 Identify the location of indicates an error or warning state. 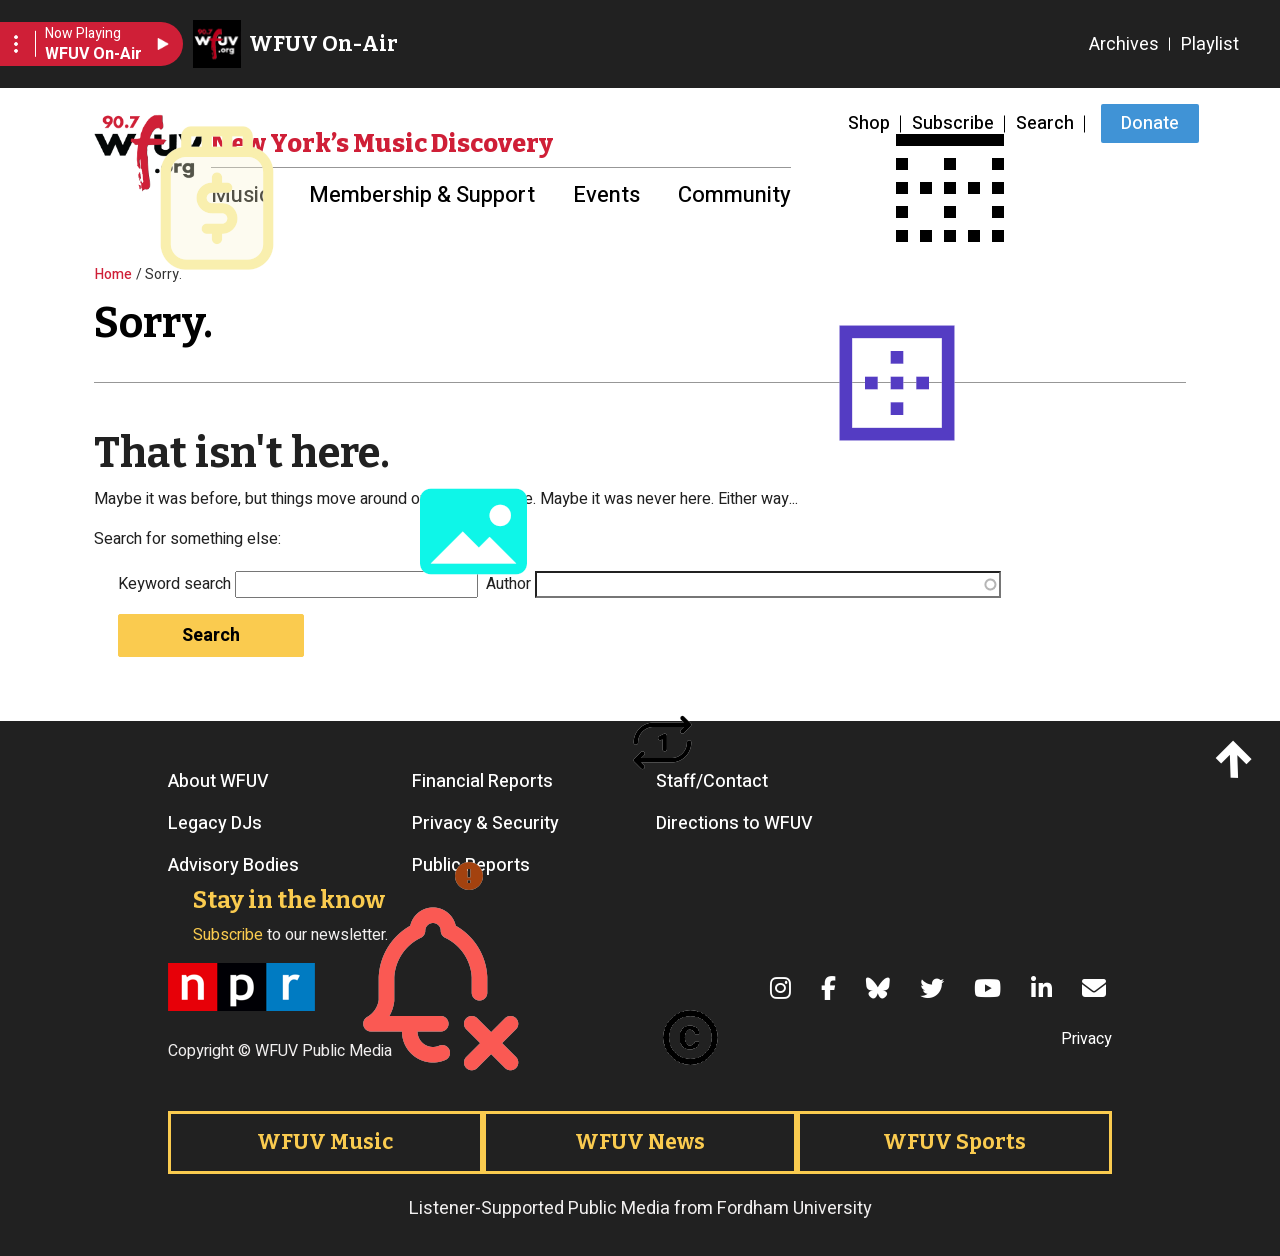
(469, 876).